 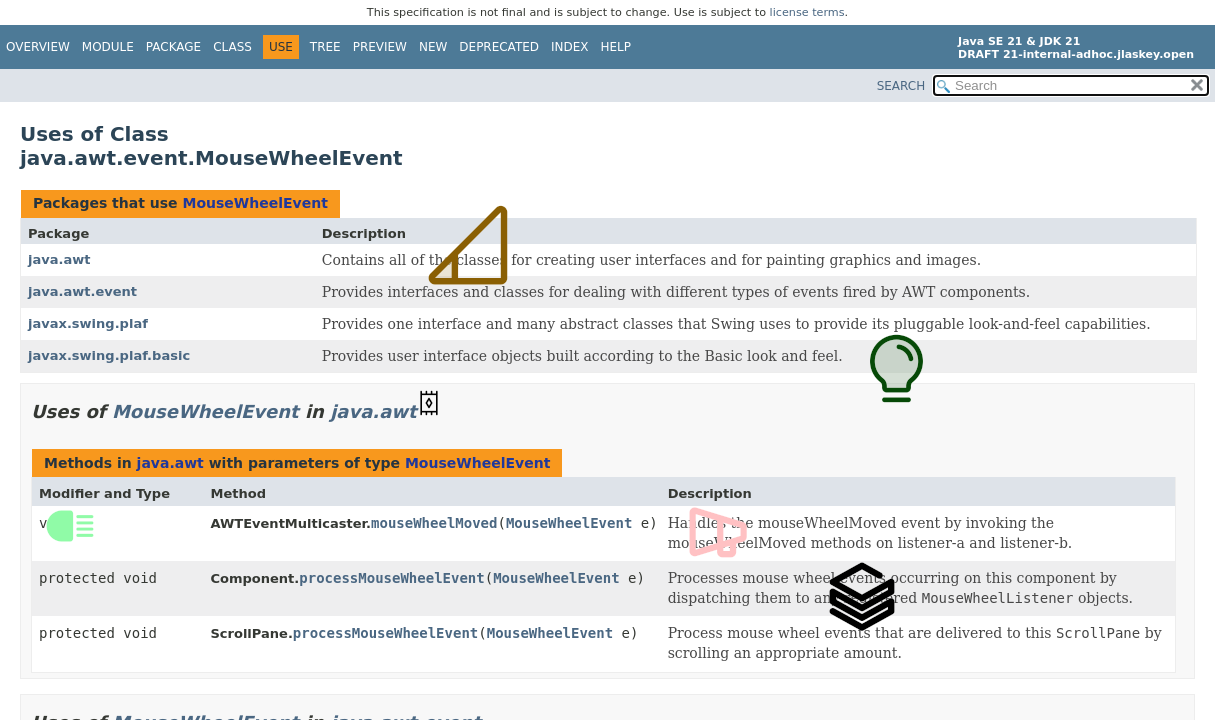 What do you see at coordinates (70, 526) in the screenshot?
I see `toggle vehicle headlights on/off` at bounding box center [70, 526].